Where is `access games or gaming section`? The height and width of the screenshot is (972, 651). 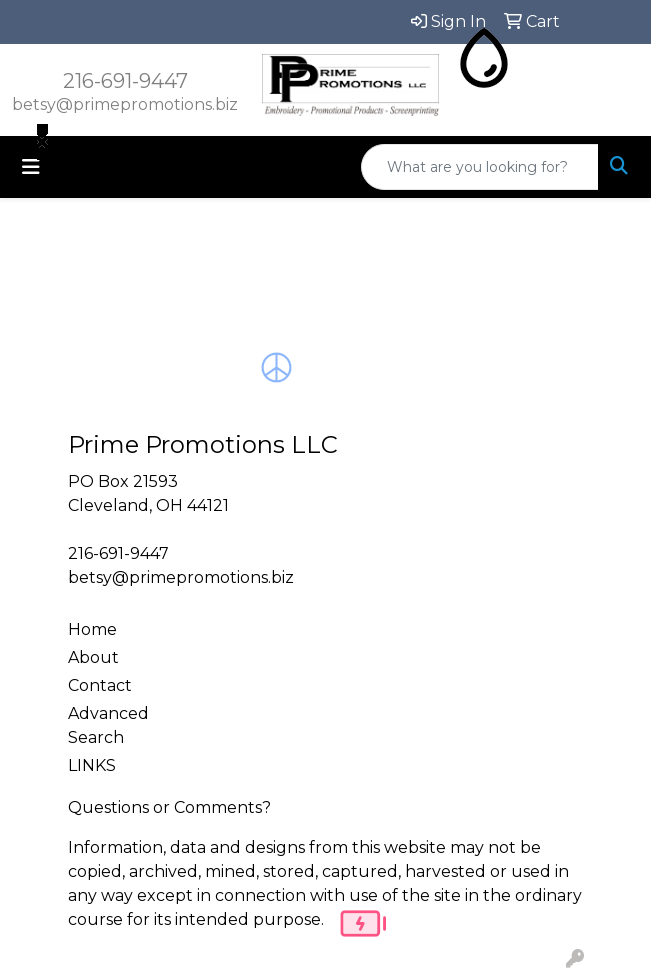 access games or gaming section is located at coordinates (42, 142).